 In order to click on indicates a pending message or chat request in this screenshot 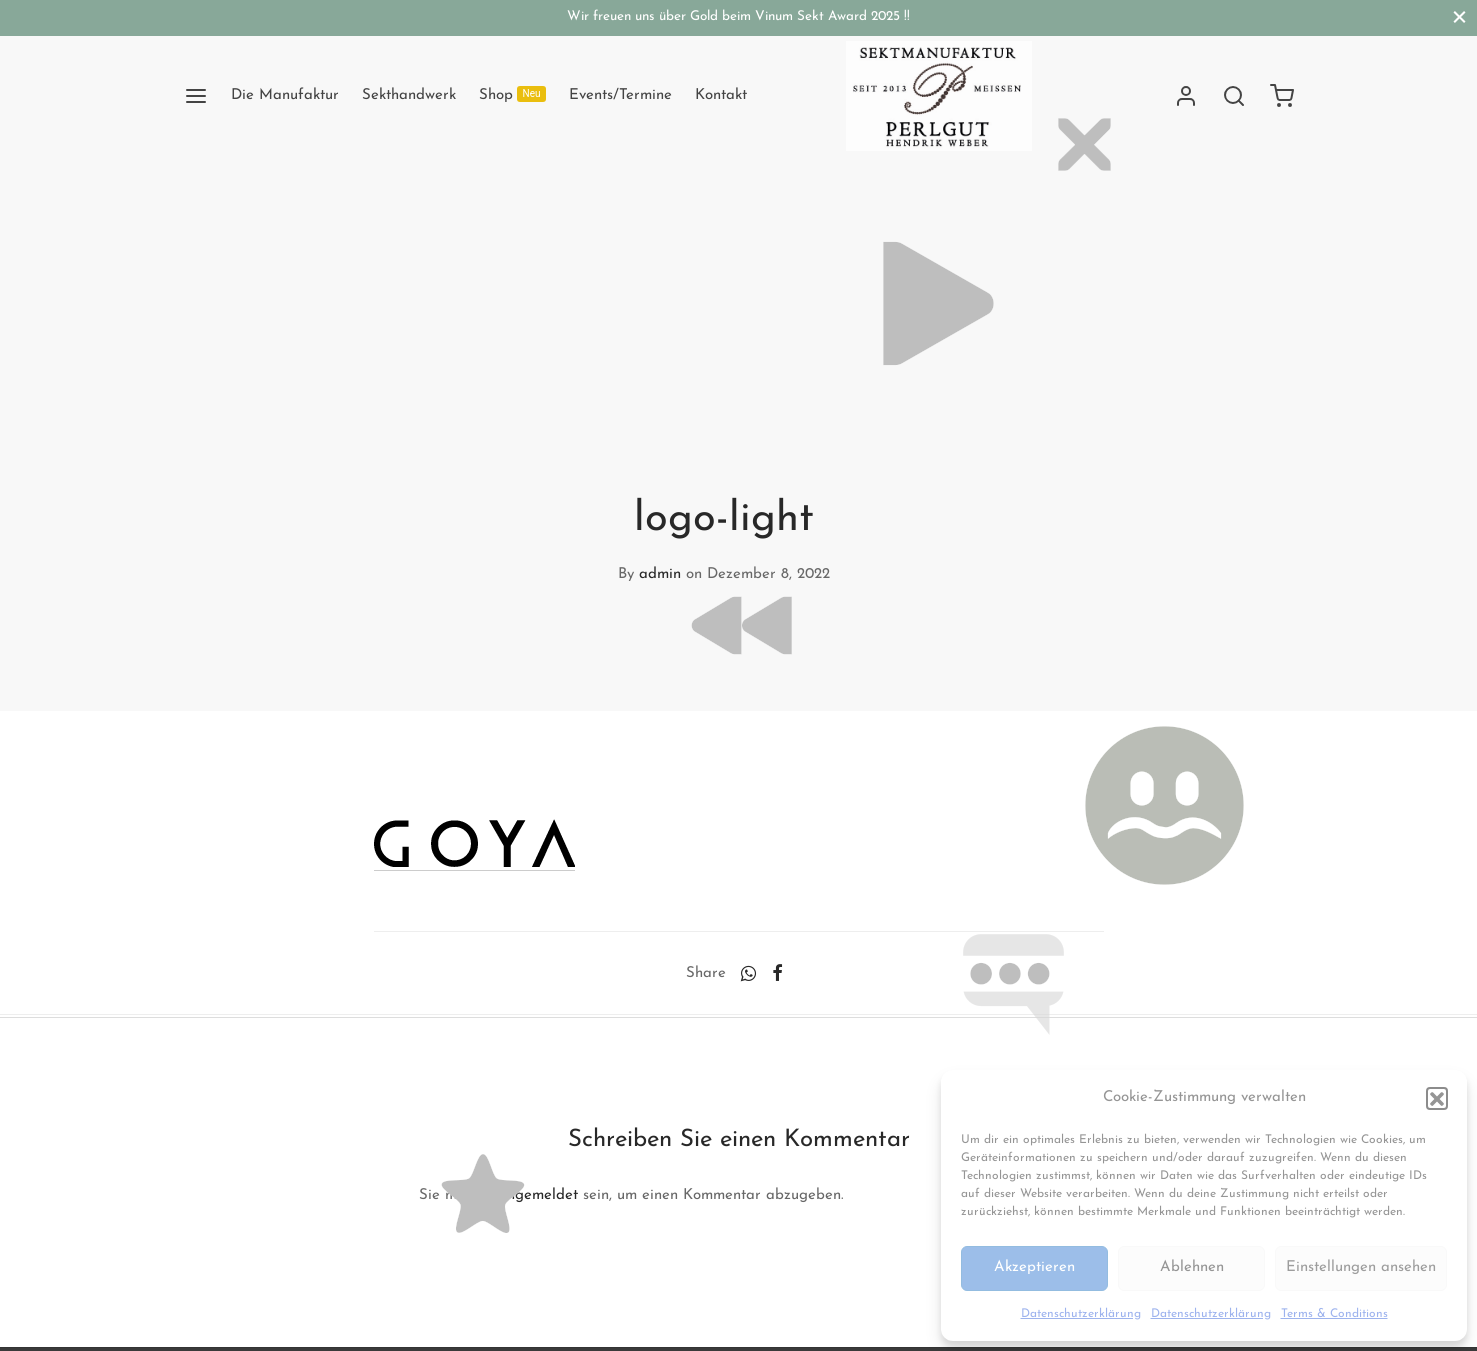, I will do `click(1013, 984)`.